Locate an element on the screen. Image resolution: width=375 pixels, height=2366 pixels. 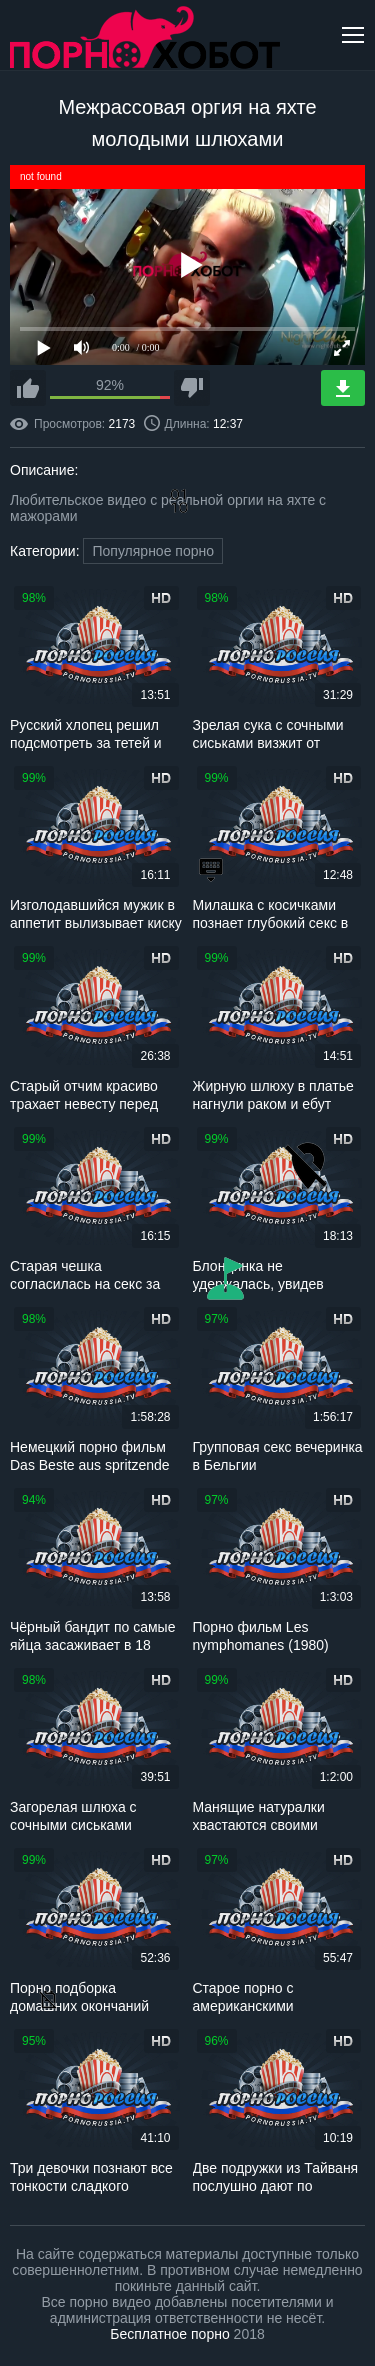
backpacks not allowed in this area is located at coordinates (48, 1999).